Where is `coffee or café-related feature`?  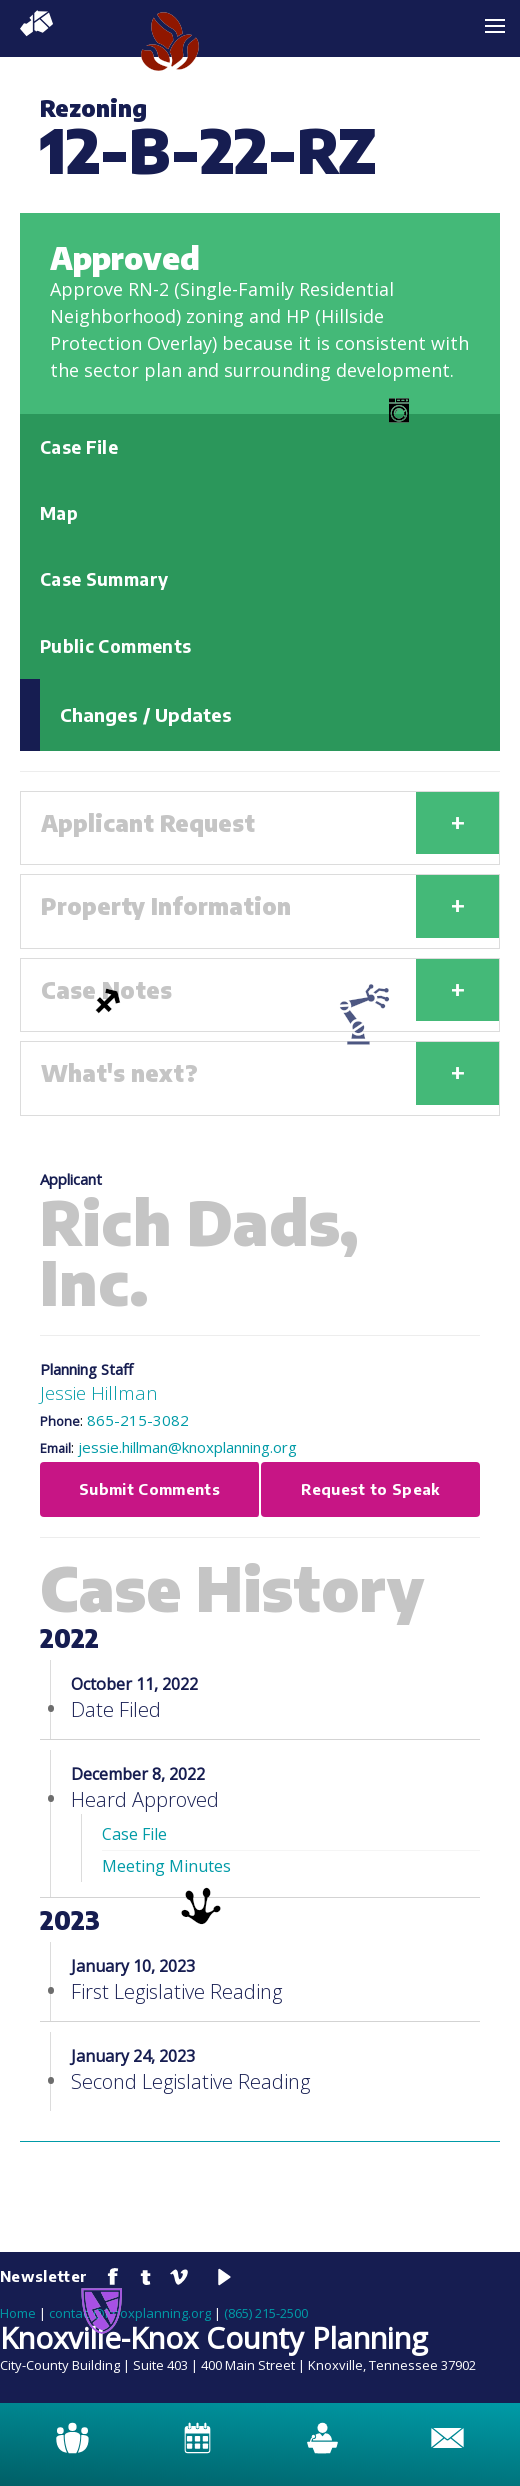
coffee or café-related feature is located at coordinates (170, 41).